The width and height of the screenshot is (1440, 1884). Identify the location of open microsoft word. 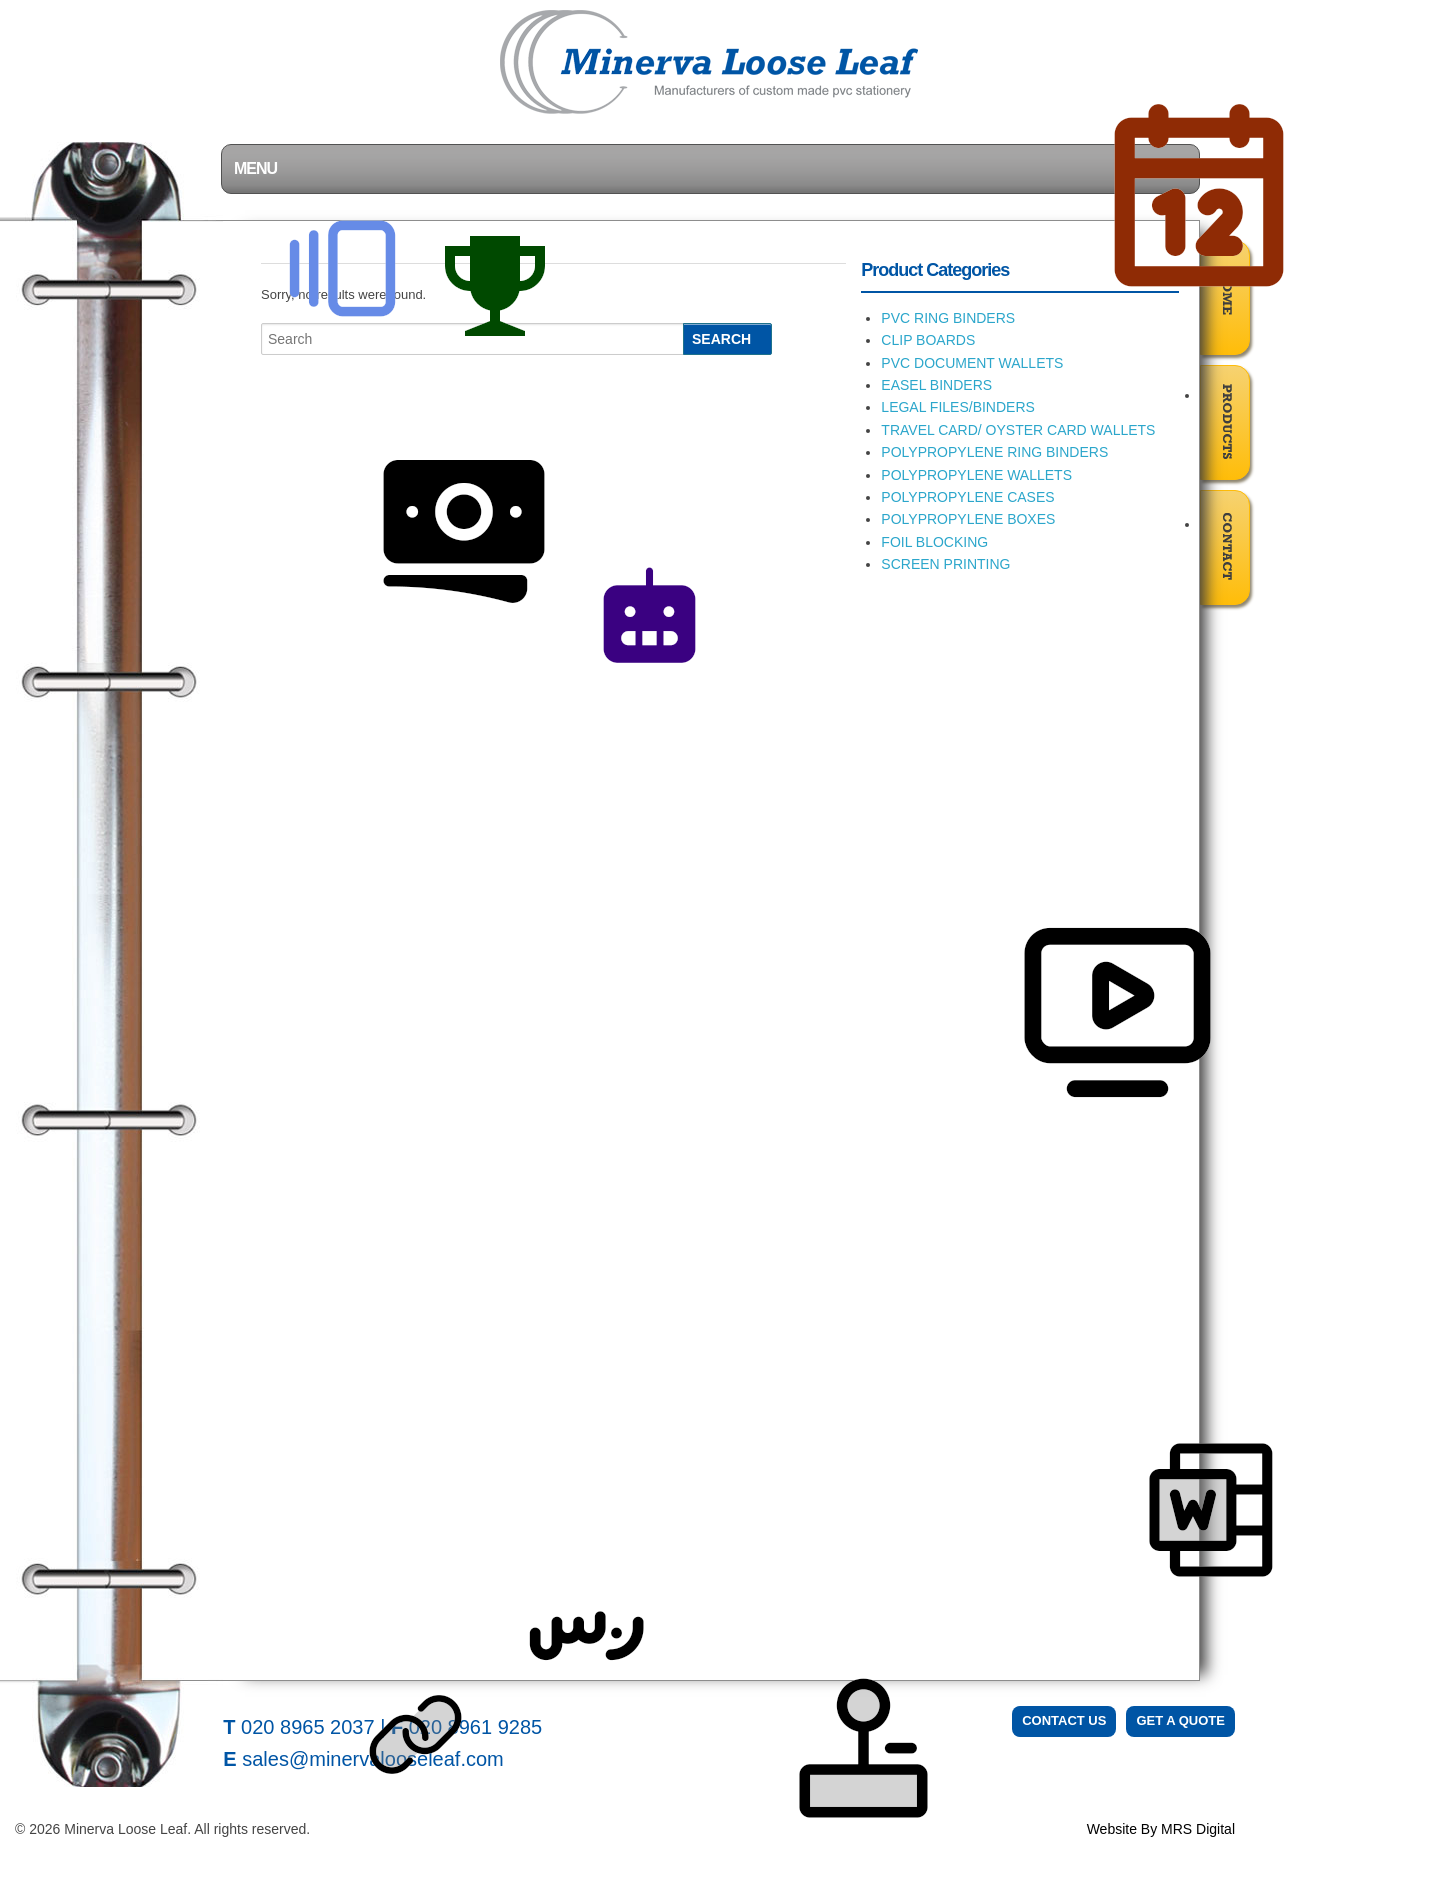
(1216, 1510).